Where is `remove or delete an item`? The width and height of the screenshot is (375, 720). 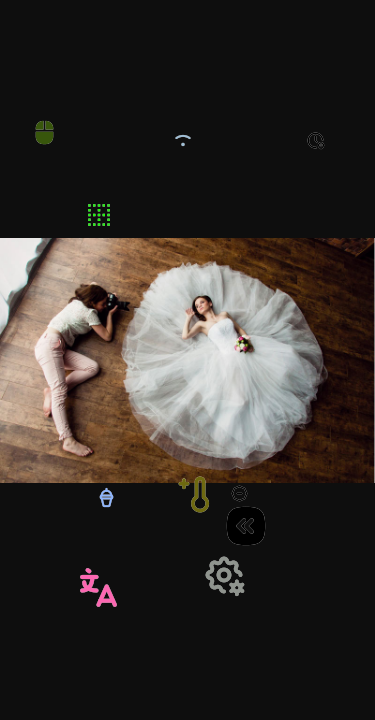 remove or delete an item is located at coordinates (239, 493).